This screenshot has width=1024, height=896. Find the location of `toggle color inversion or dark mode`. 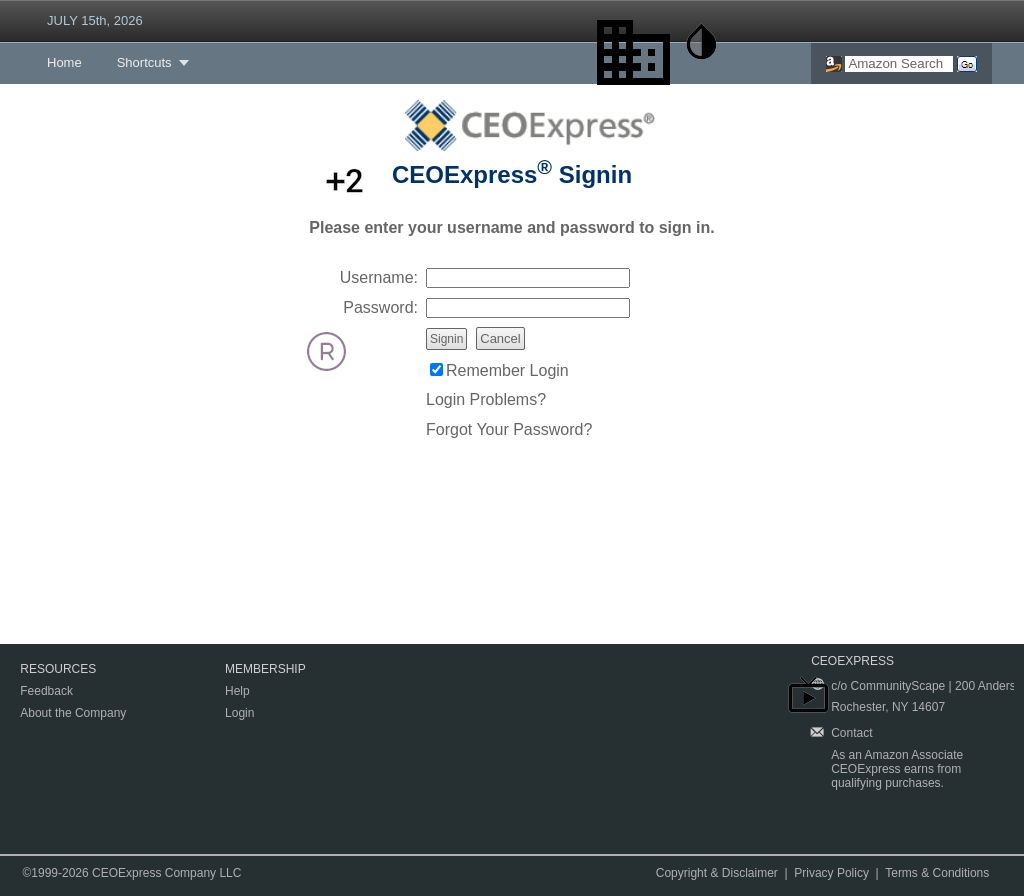

toggle color inversion or dark mode is located at coordinates (701, 41).